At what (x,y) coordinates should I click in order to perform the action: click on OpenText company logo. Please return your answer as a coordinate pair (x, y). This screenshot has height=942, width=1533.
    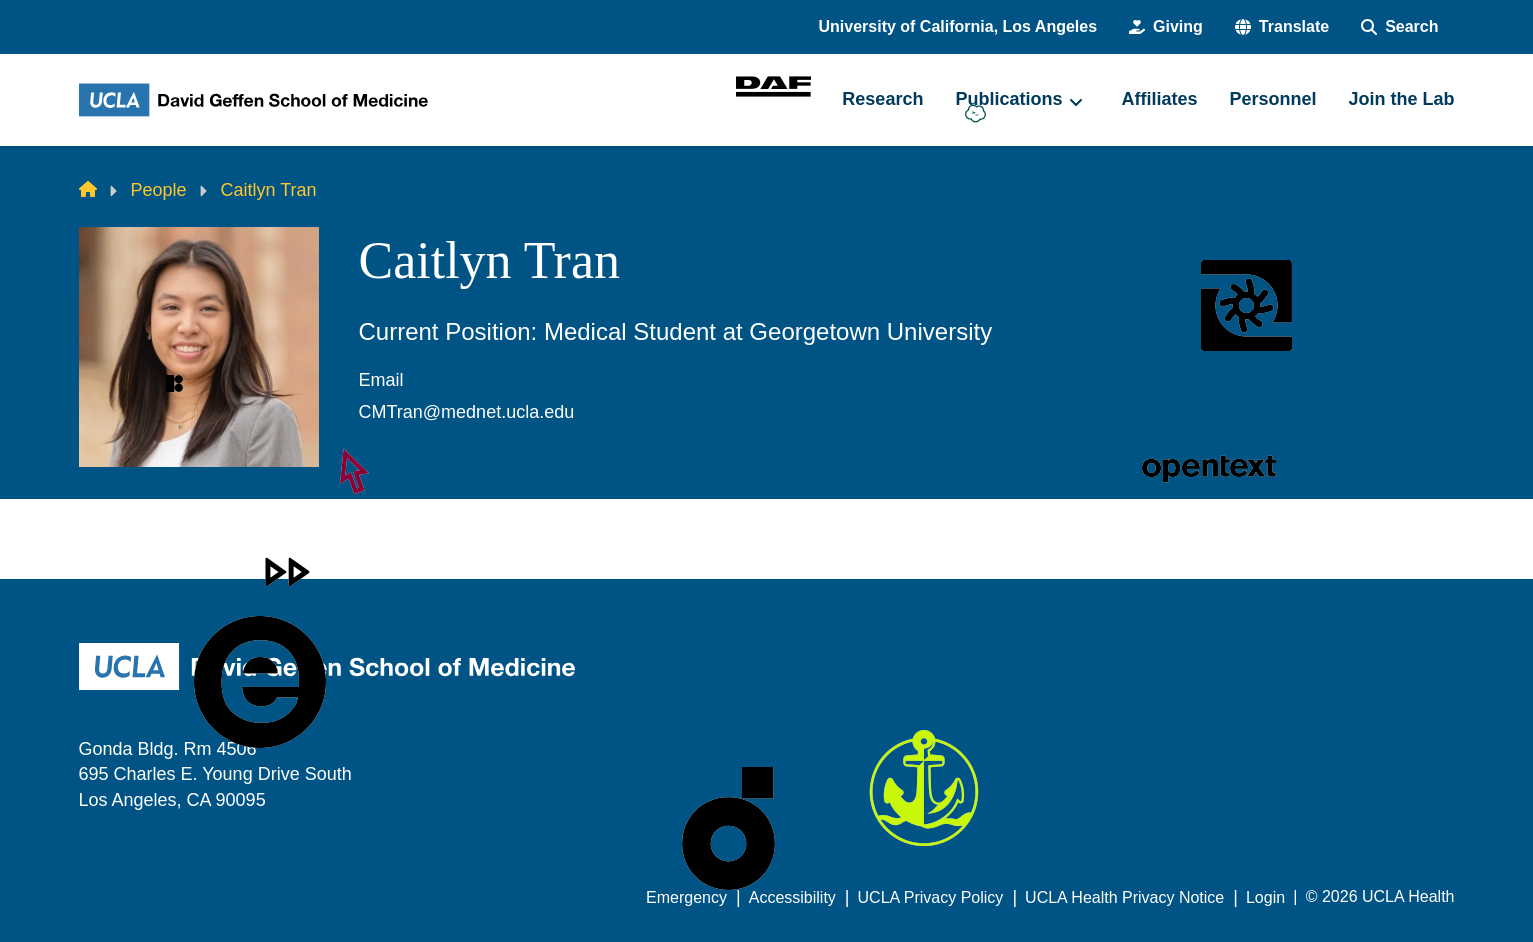
    Looking at the image, I should click on (1209, 469).